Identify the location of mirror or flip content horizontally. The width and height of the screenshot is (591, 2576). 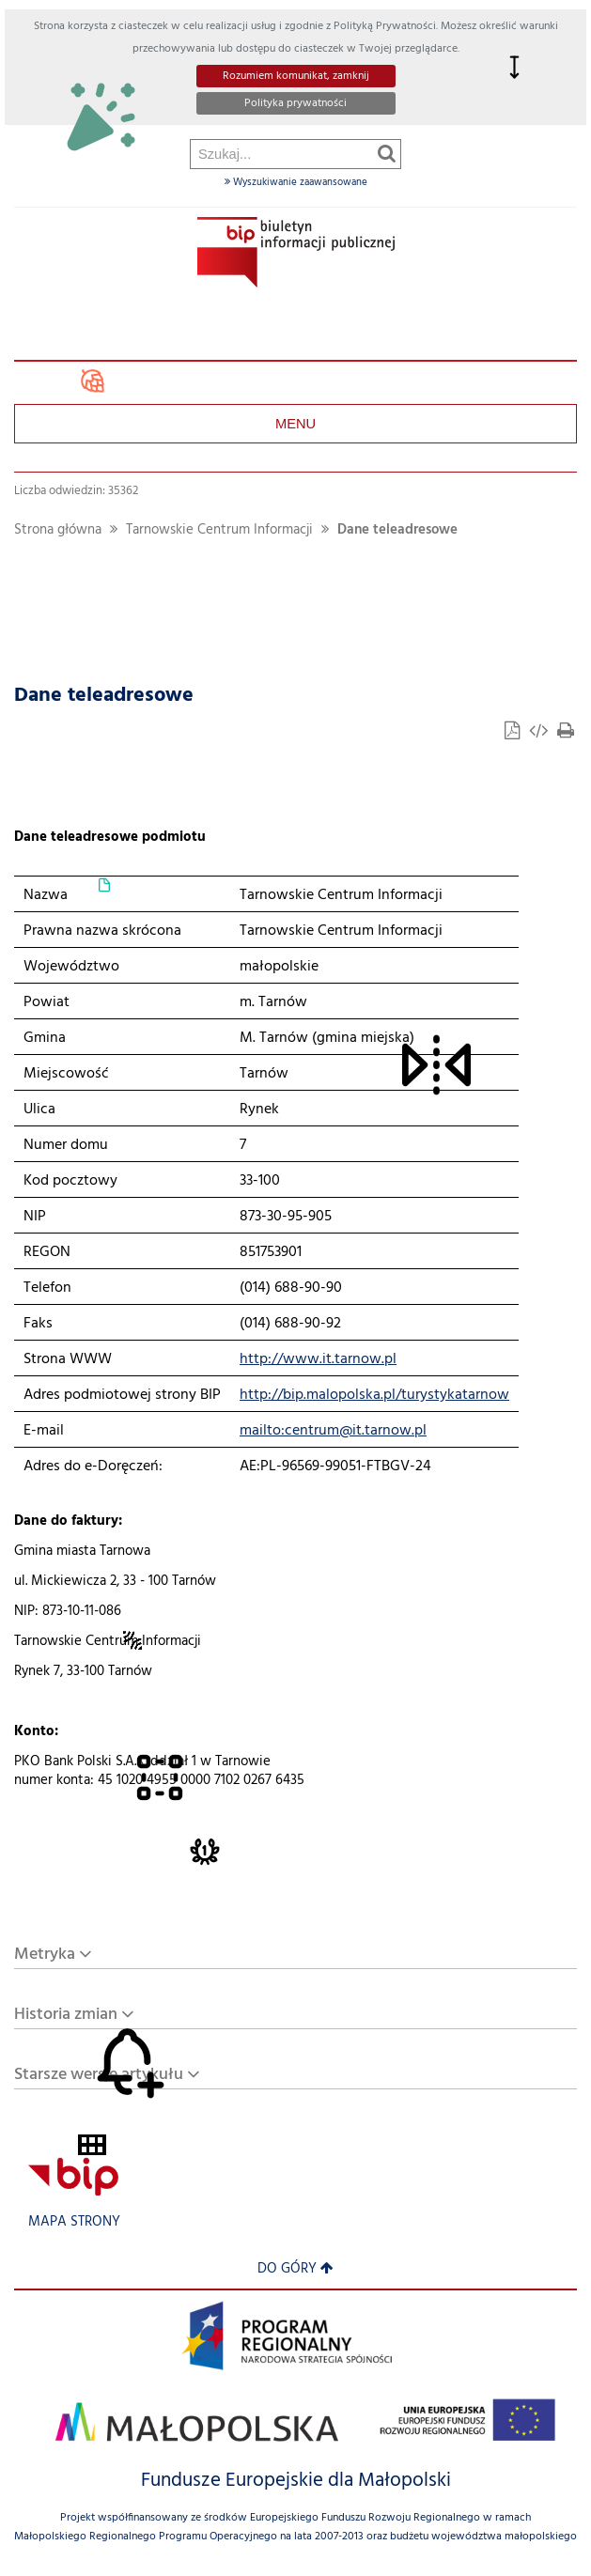
(436, 1064).